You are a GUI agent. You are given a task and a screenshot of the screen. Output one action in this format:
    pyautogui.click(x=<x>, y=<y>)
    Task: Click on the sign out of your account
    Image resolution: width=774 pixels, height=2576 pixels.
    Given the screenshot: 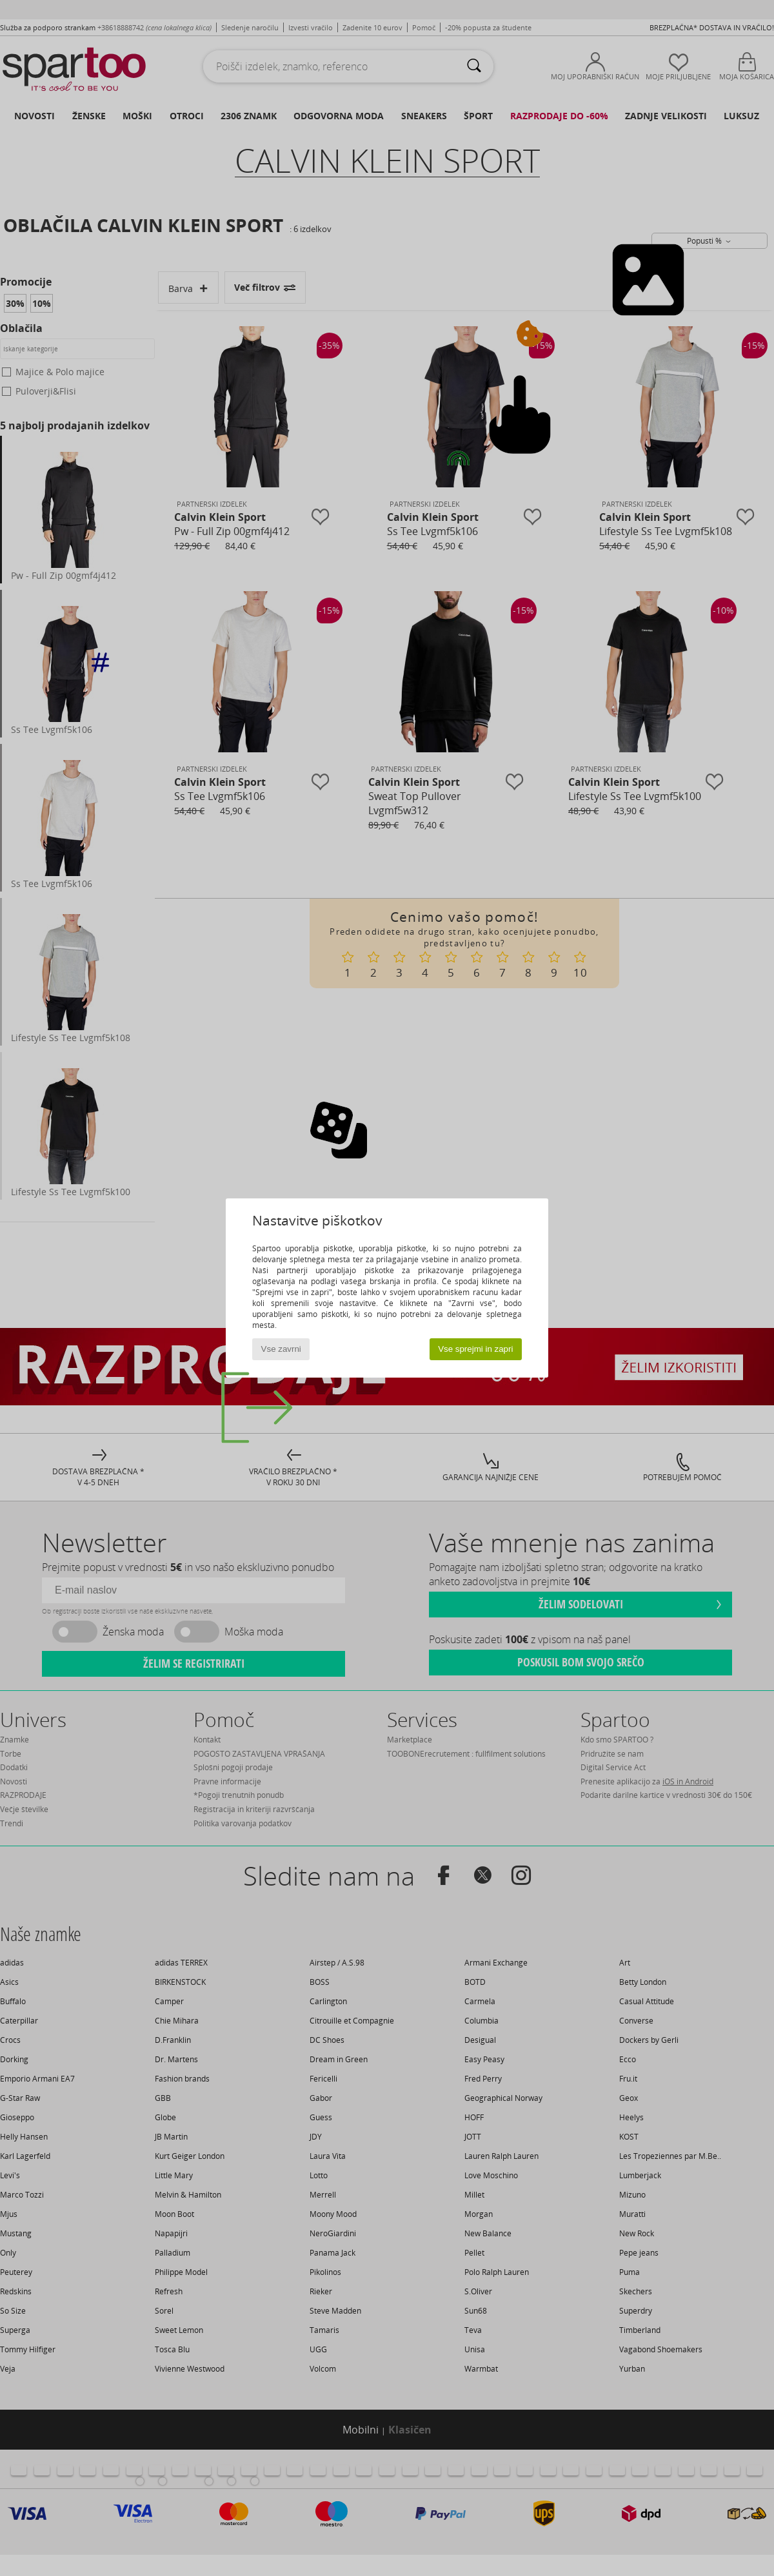 What is the action you would take?
    pyautogui.click(x=253, y=1407)
    